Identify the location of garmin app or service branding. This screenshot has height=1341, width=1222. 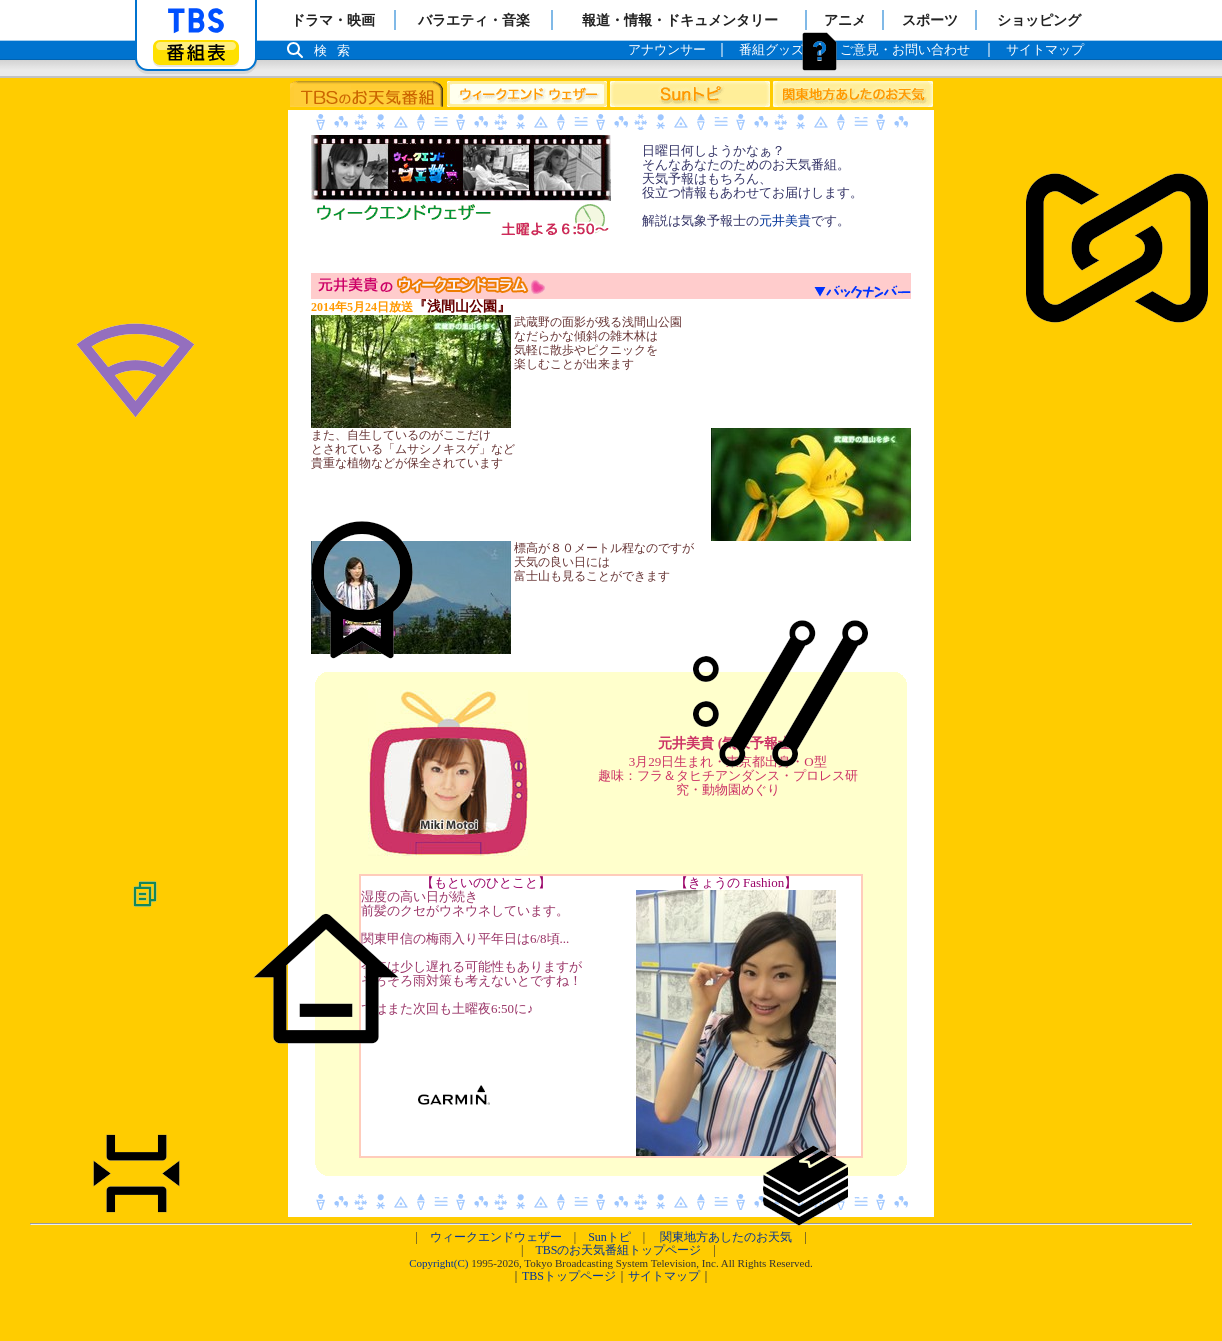
(454, 1095).